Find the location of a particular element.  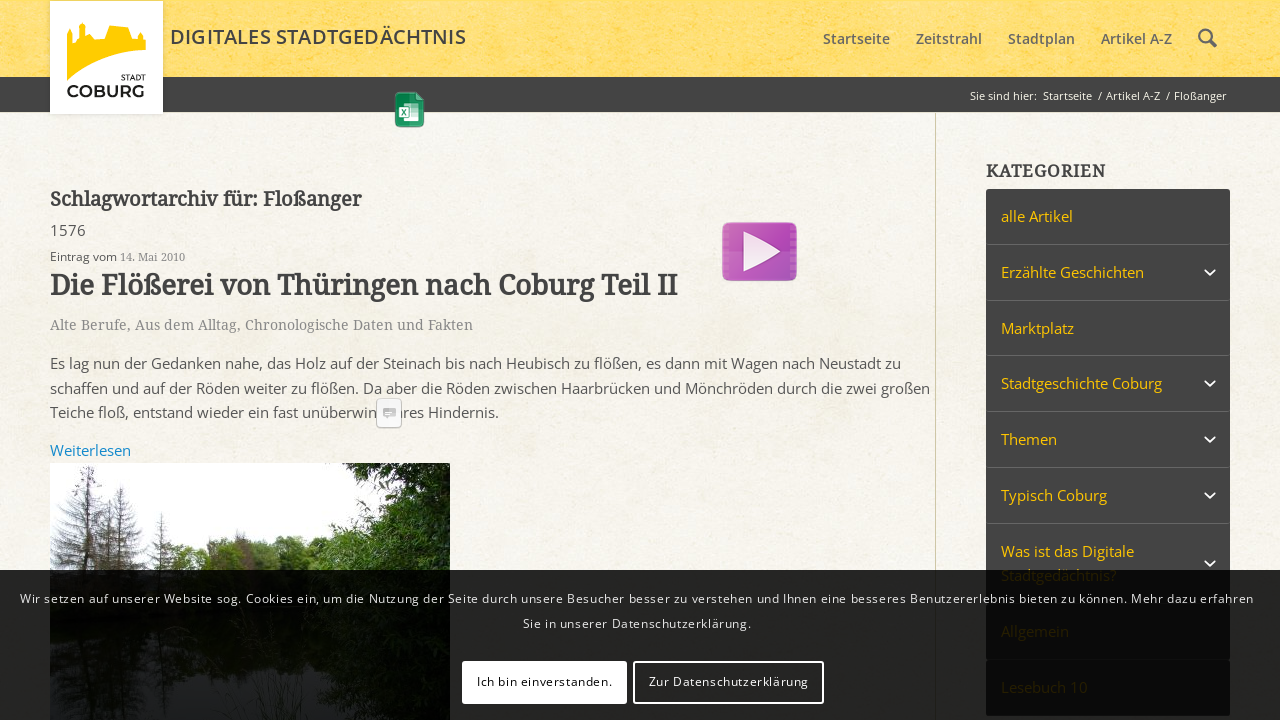

open media player application is located at coordinates (759, 251).